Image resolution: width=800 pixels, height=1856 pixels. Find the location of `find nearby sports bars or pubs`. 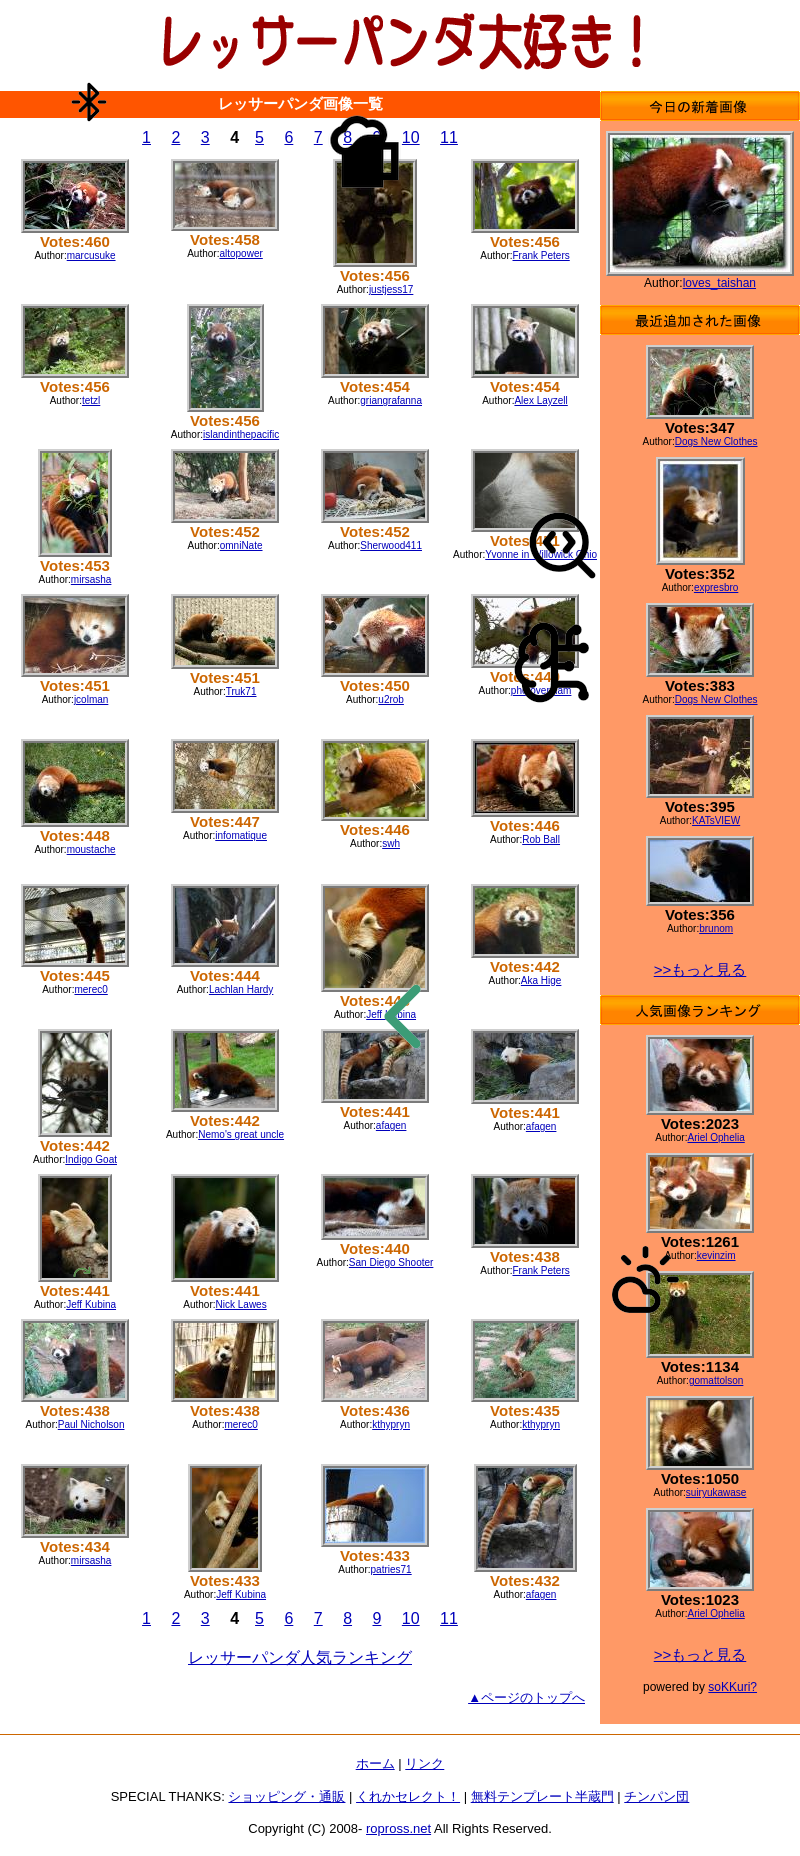

find nearby sports bars or pubs is located at coordinates (364, 153).